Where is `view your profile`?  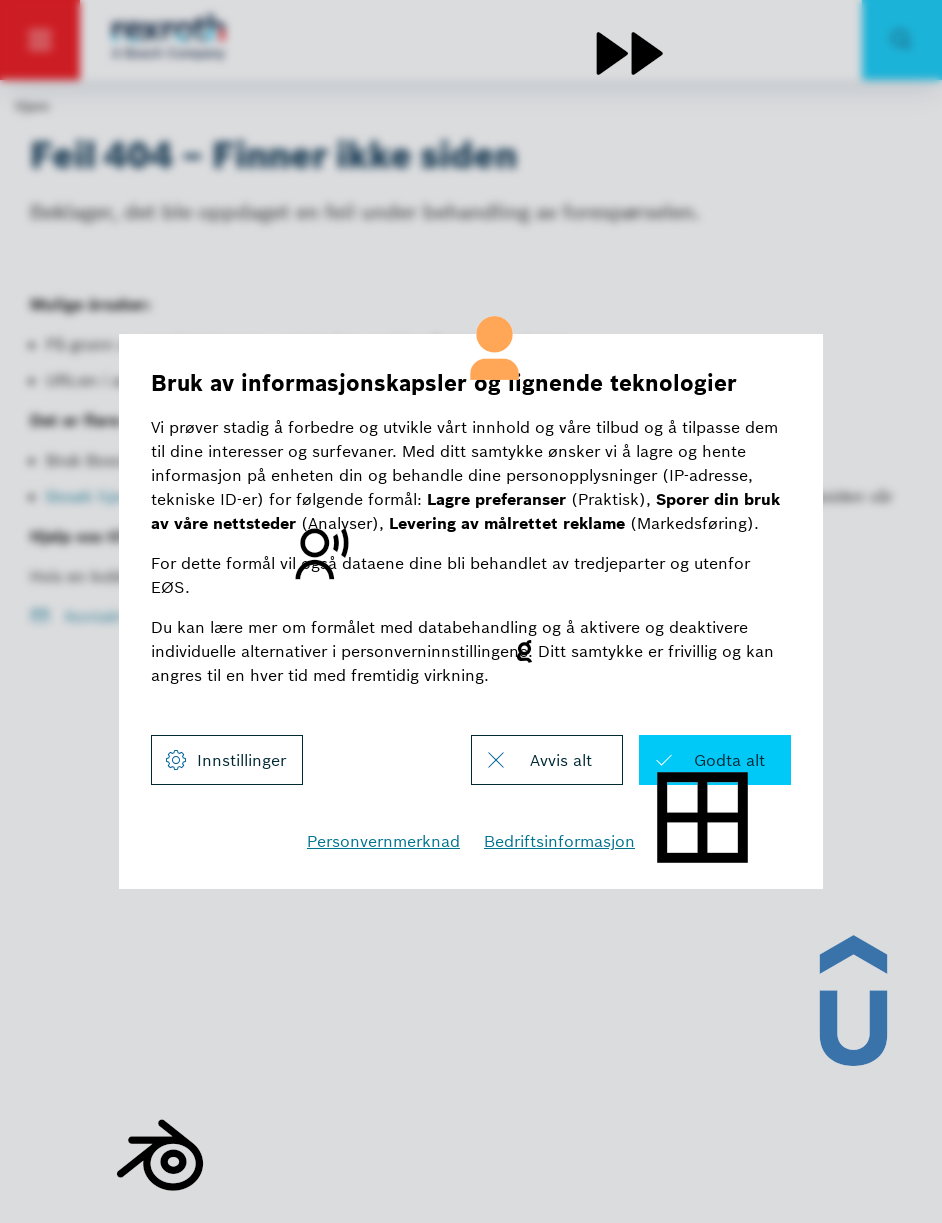 view your profile is located at coordinates (494, 349).